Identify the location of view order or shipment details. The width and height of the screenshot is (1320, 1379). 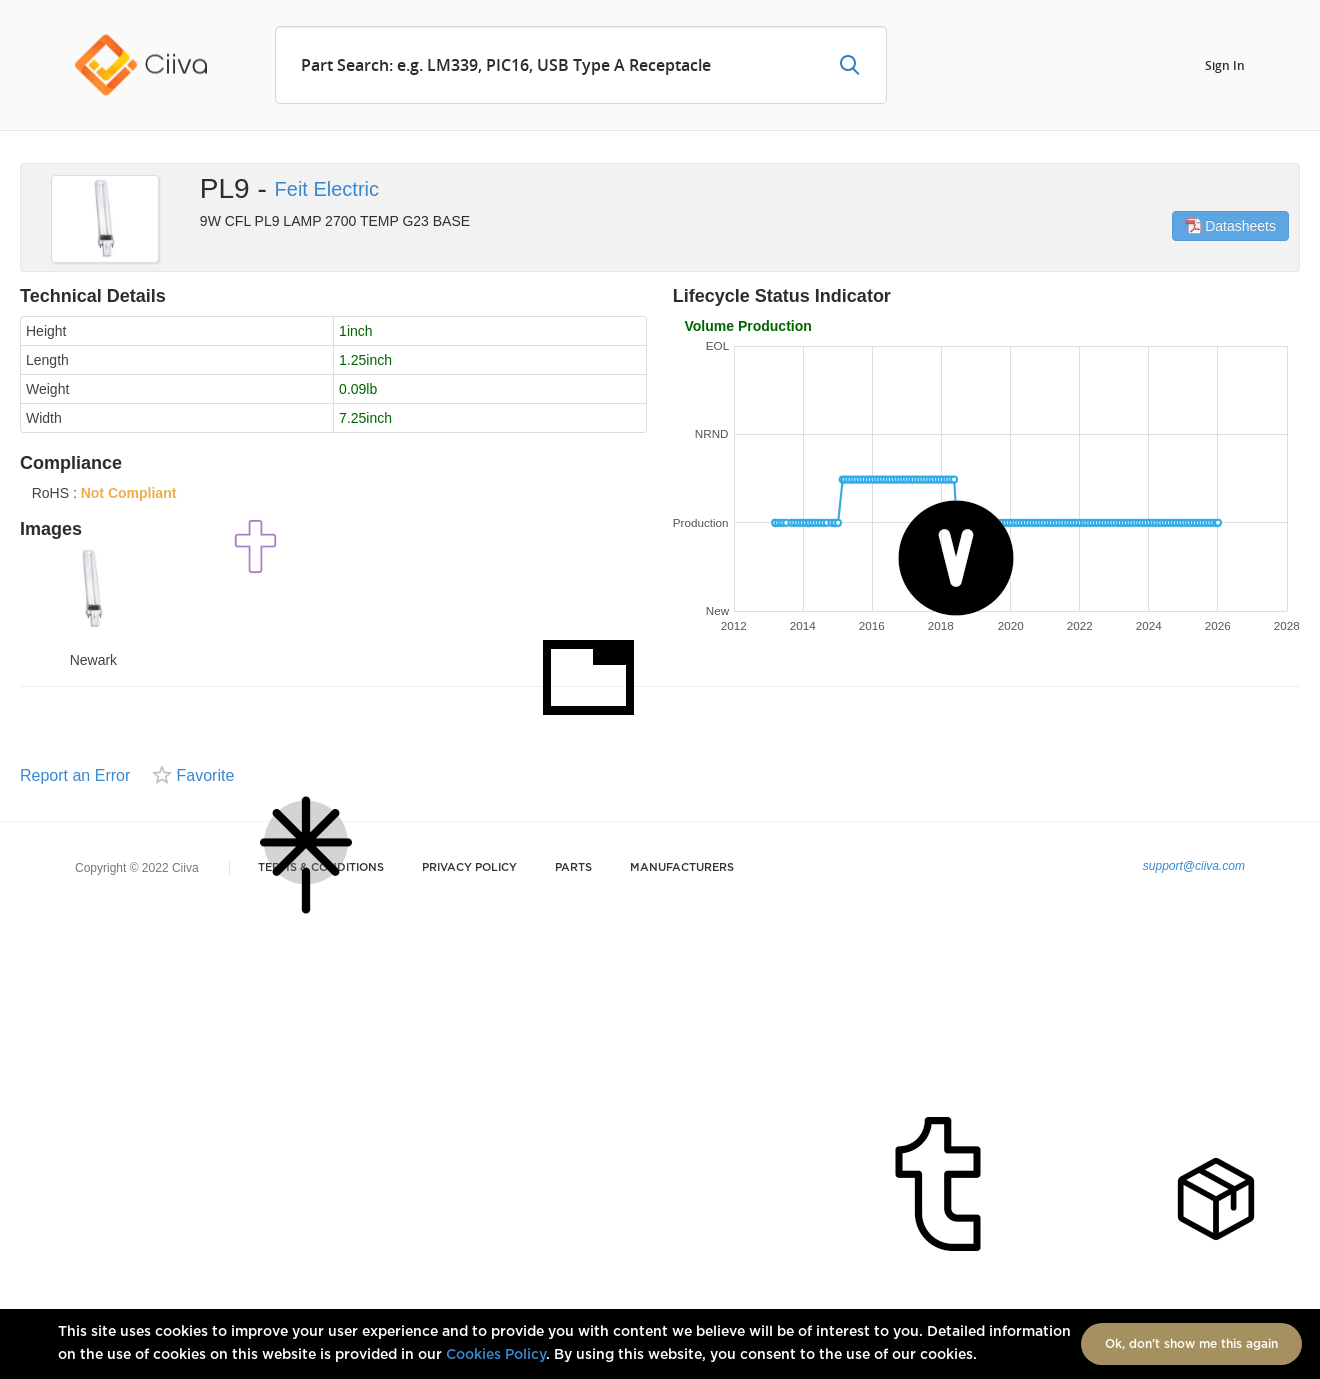
(1216, 1199).